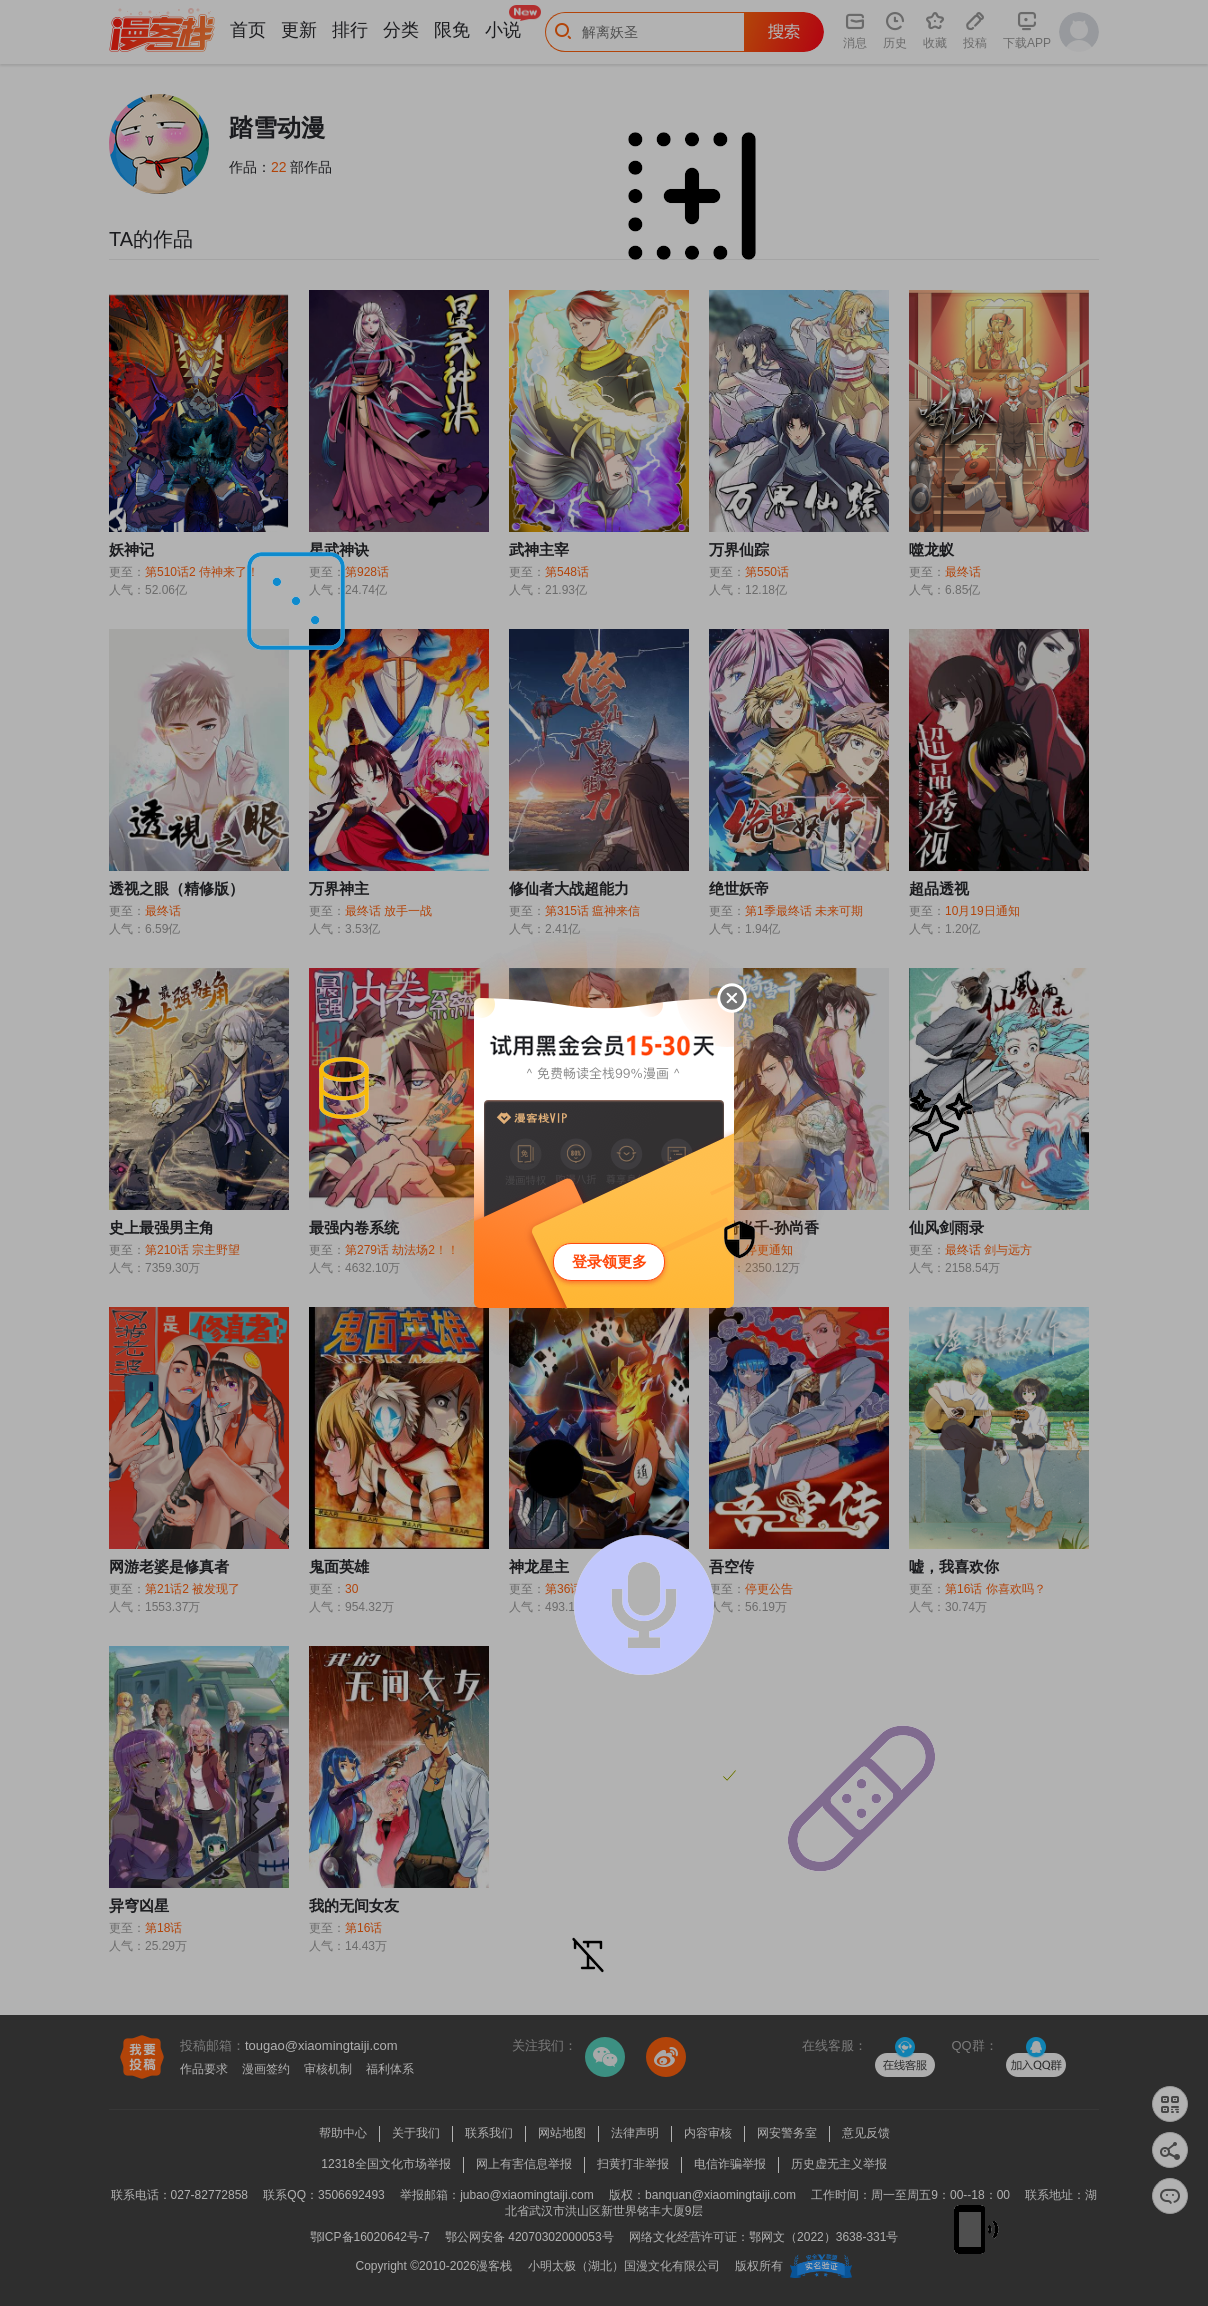  Describe the element at coordinates (941, 1120) in the screenshot. I see `indicates AI-generated or enhanced content` at that location.